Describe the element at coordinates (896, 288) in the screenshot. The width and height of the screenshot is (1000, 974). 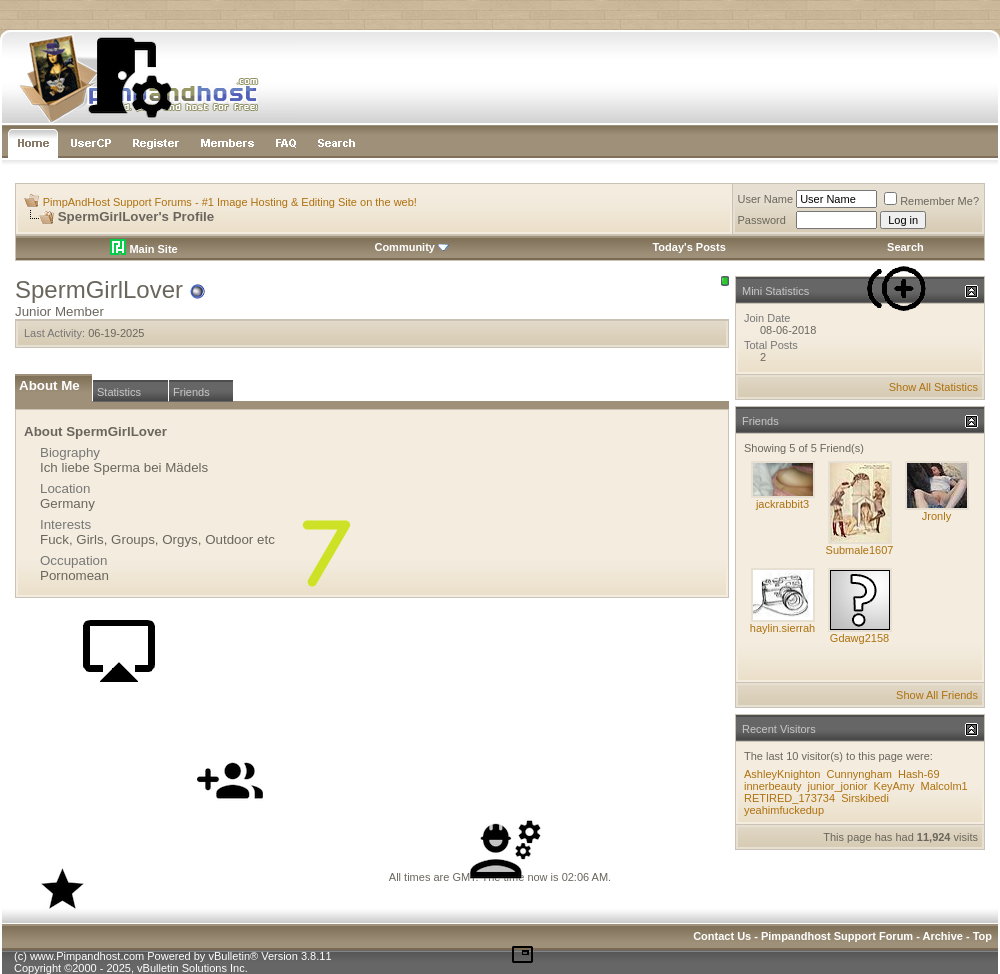
I see `duplicate or copy a control point` at that location.